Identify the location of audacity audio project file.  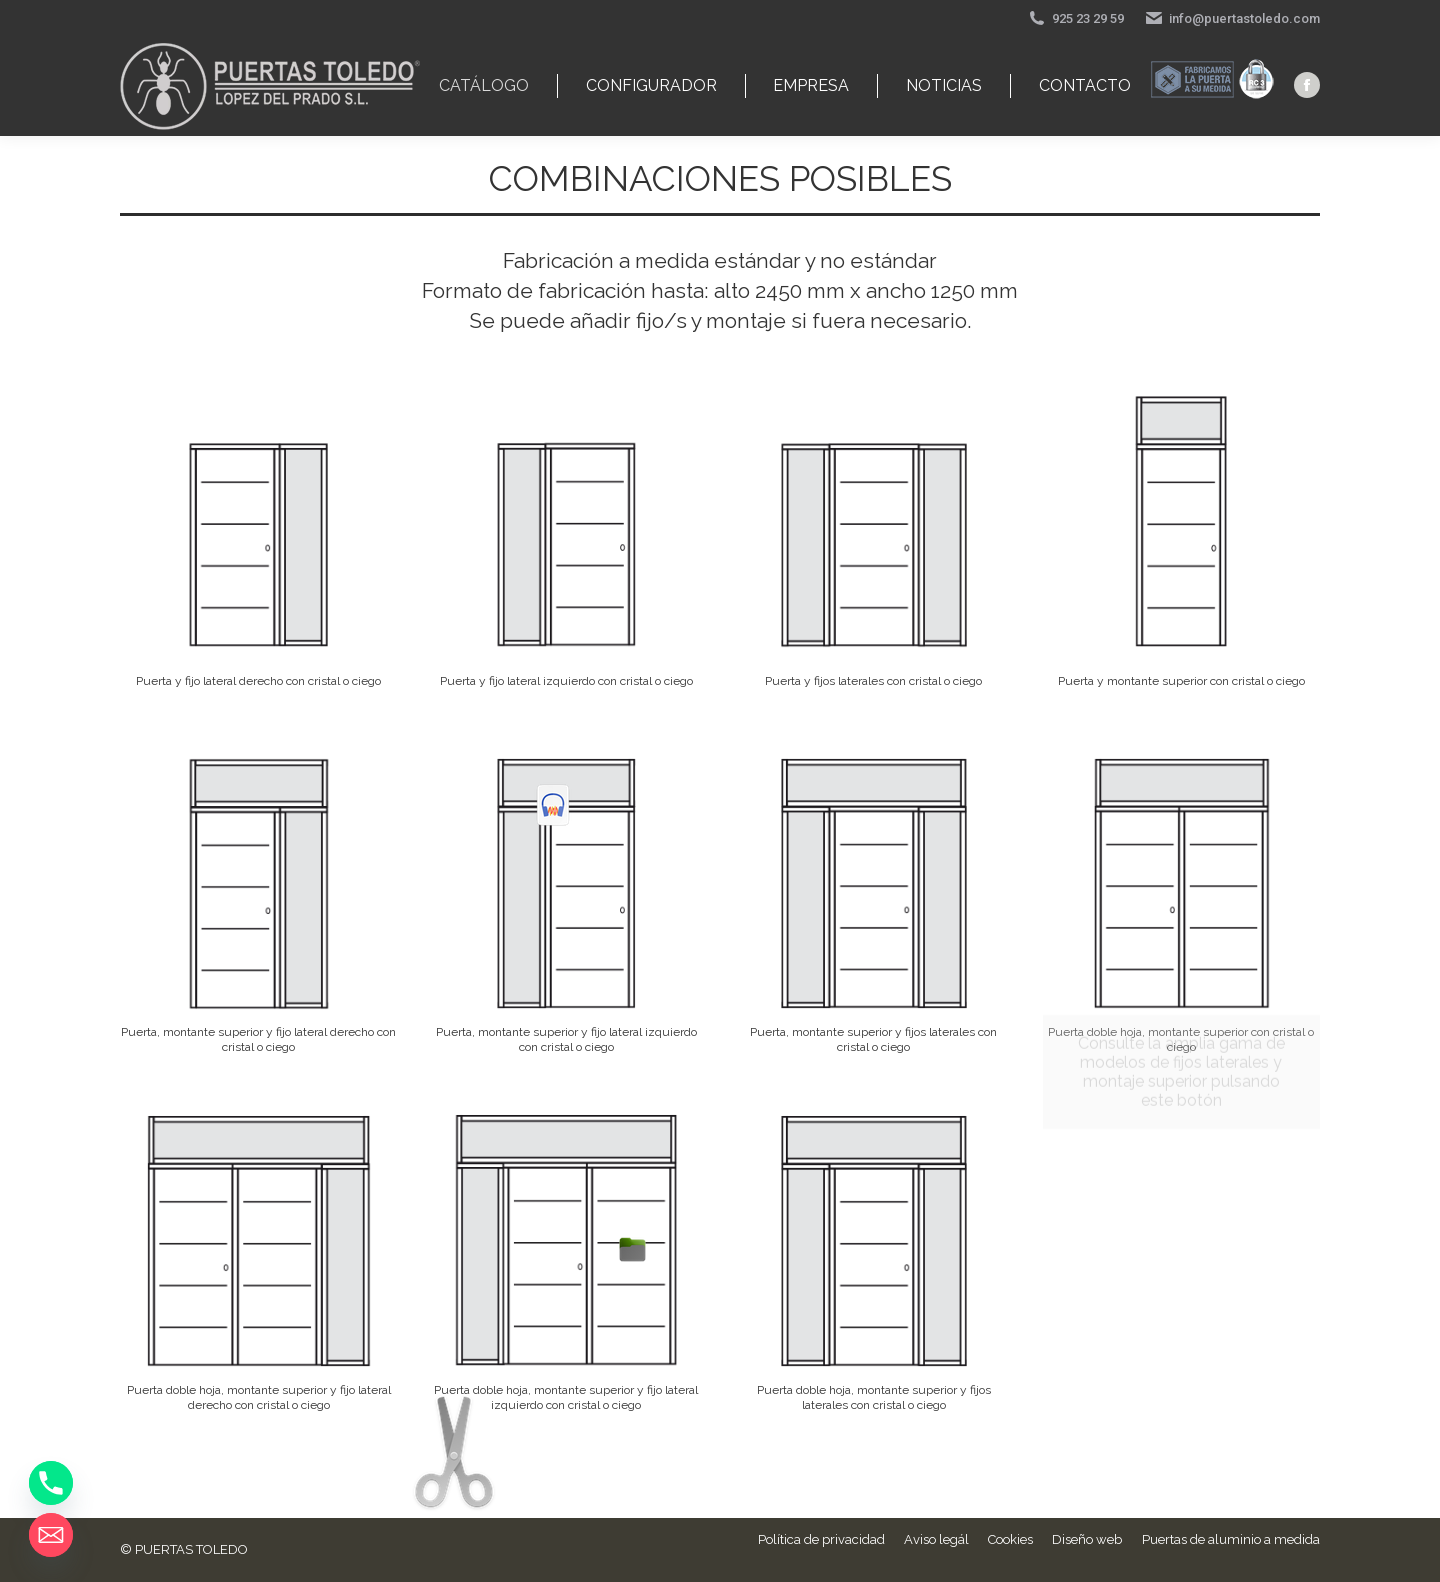
(553, 805).